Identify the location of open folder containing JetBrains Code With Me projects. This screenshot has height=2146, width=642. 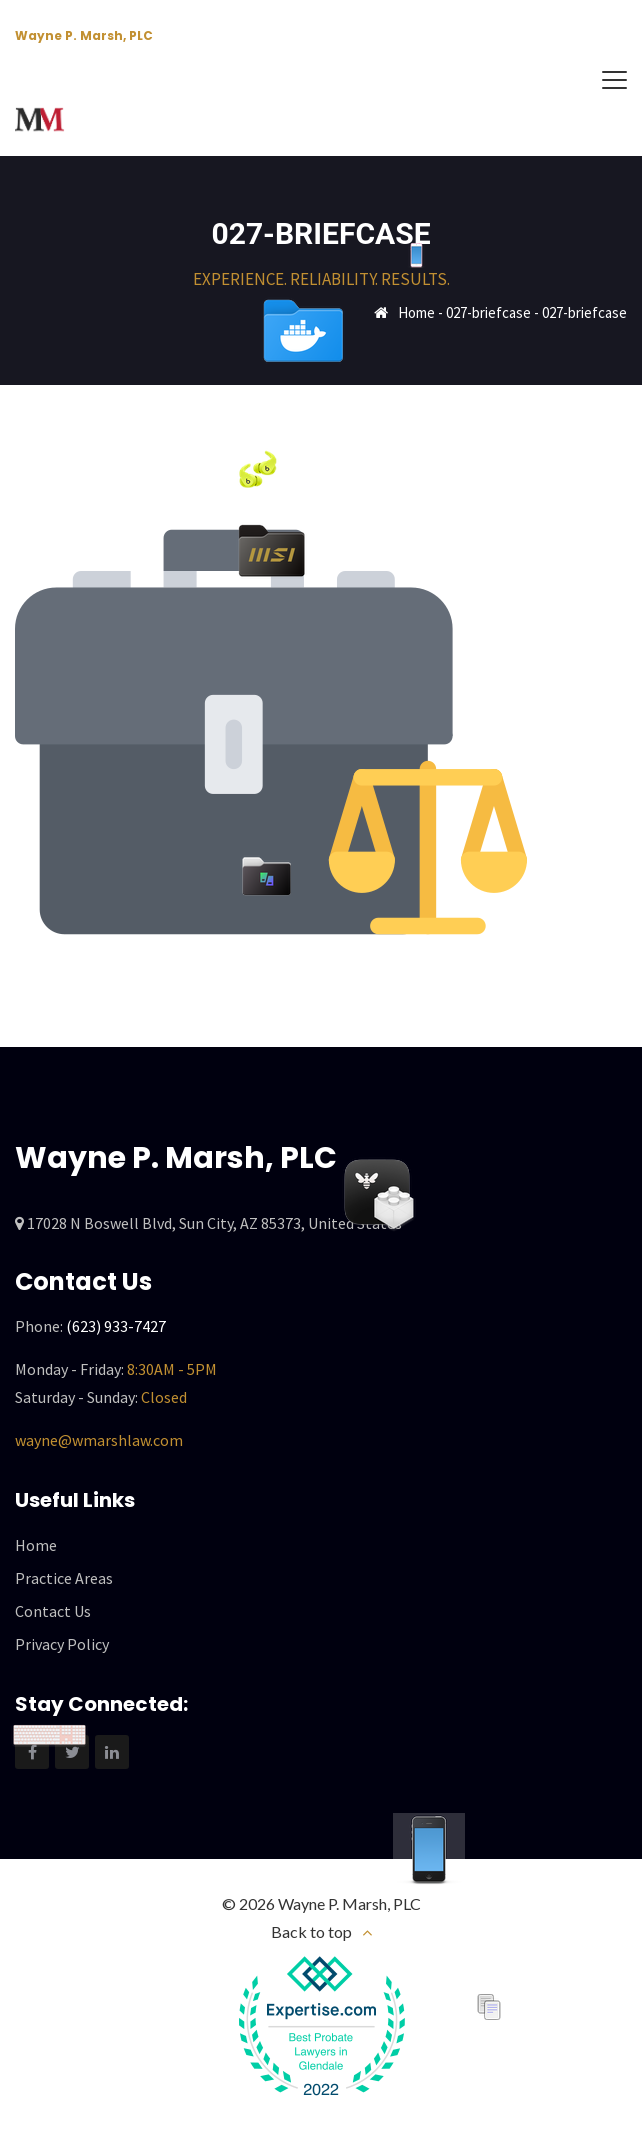
(266, 877).